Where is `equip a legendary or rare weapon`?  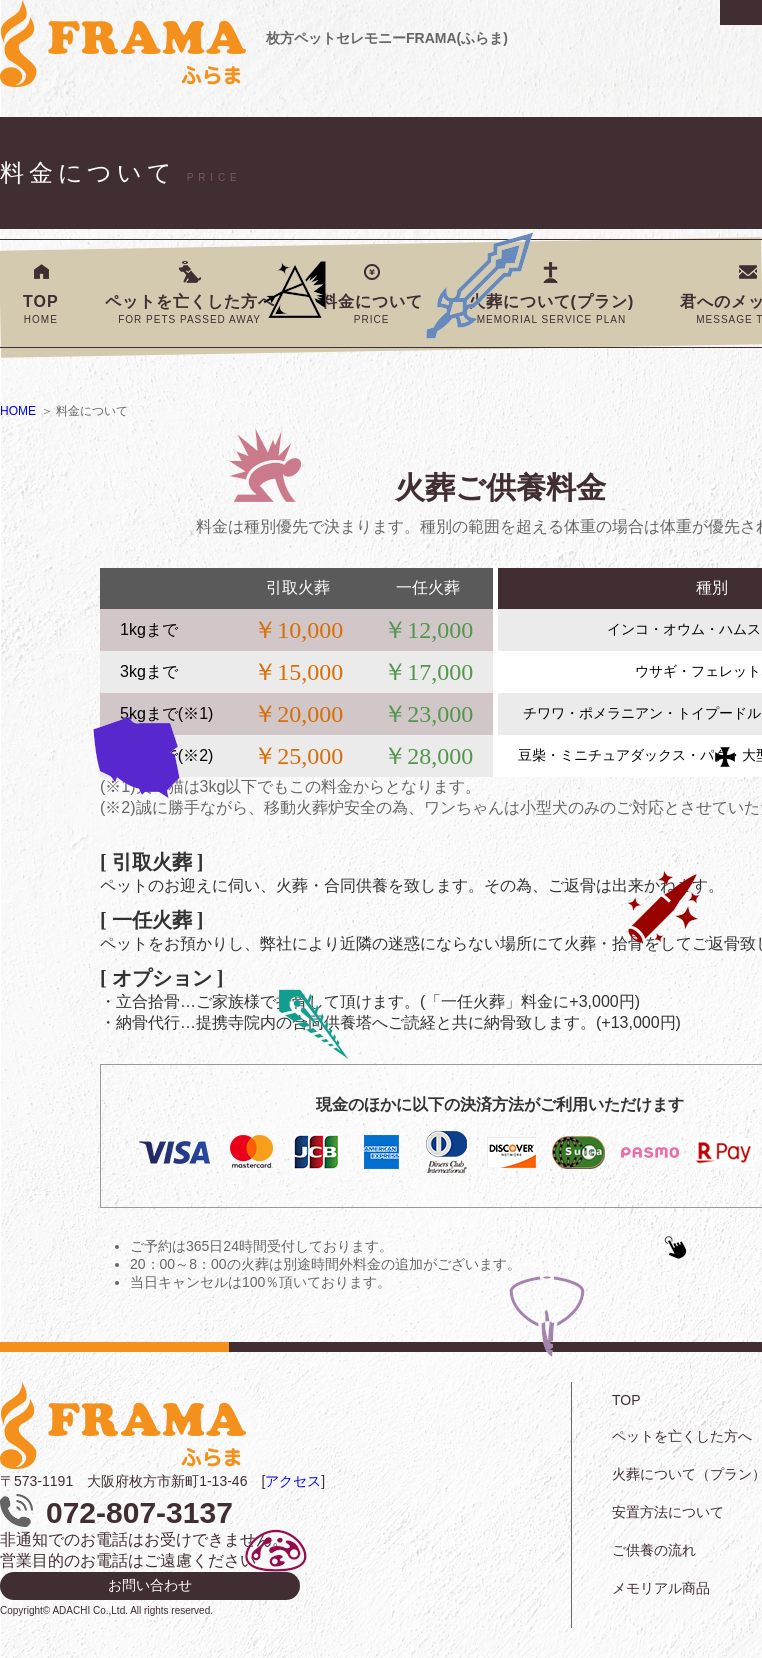 equip a legendary or rare weapon is located at coordinates (479, 285).